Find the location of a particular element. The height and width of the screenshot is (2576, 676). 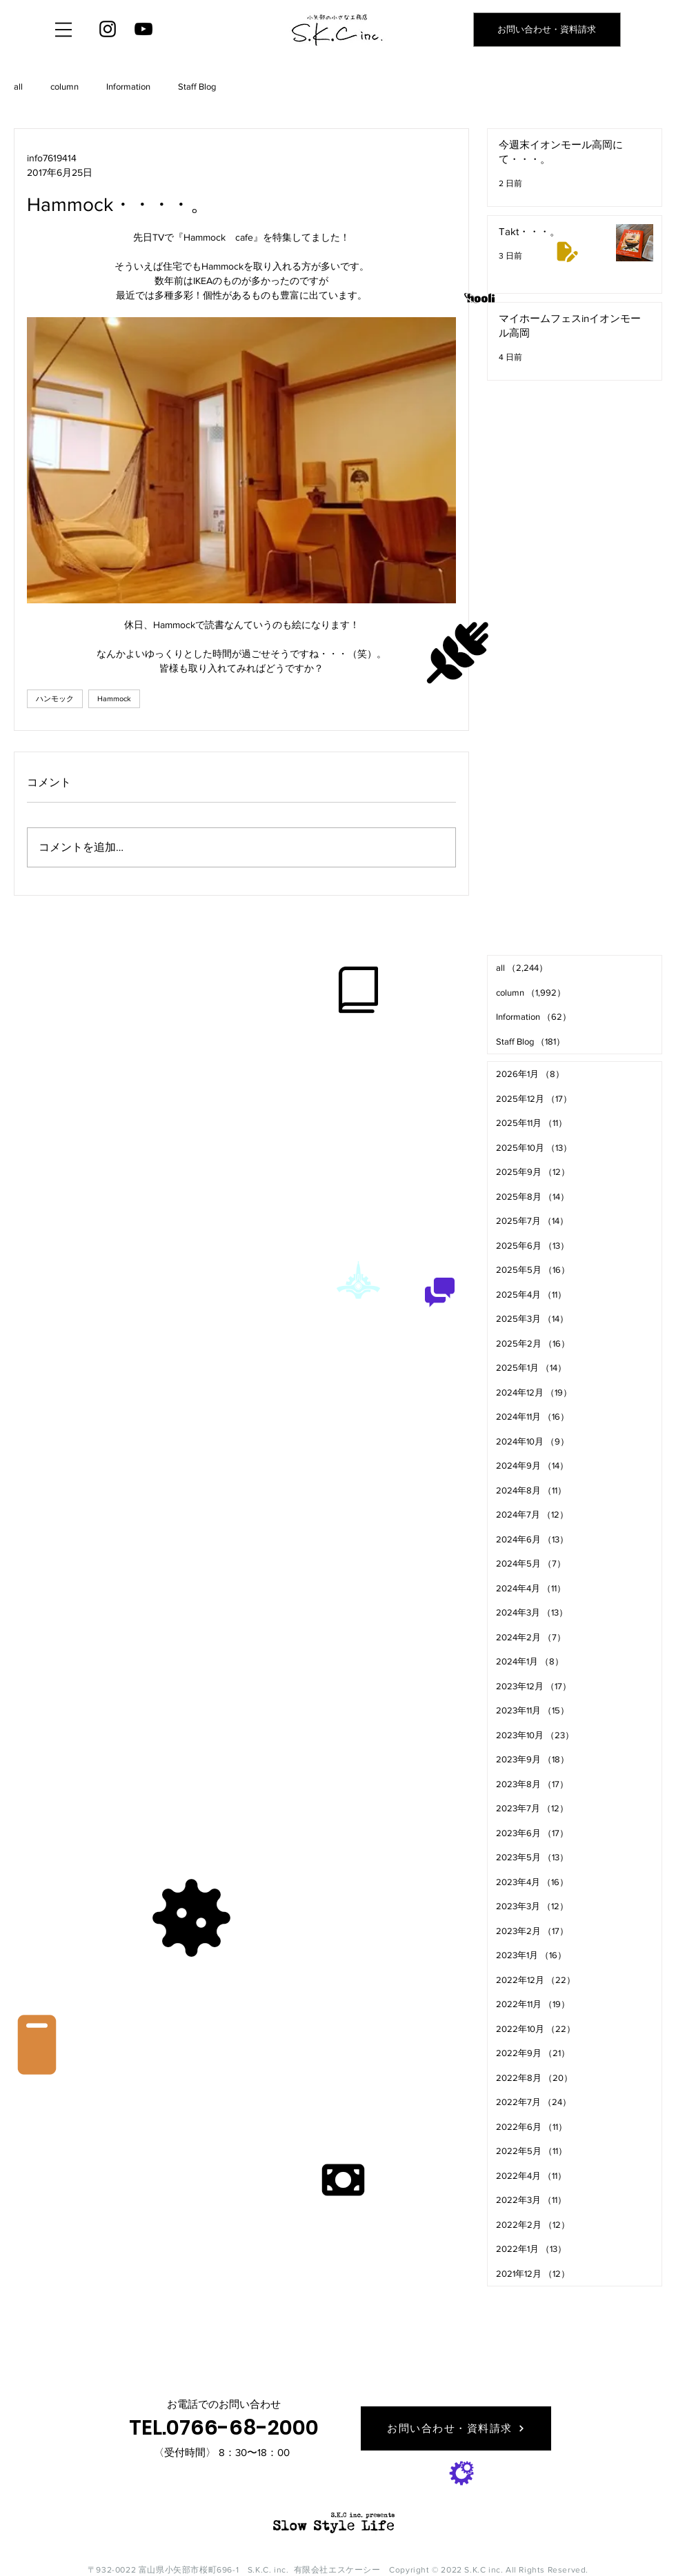

open conversations or messages is located at coordinates (439, 1292).